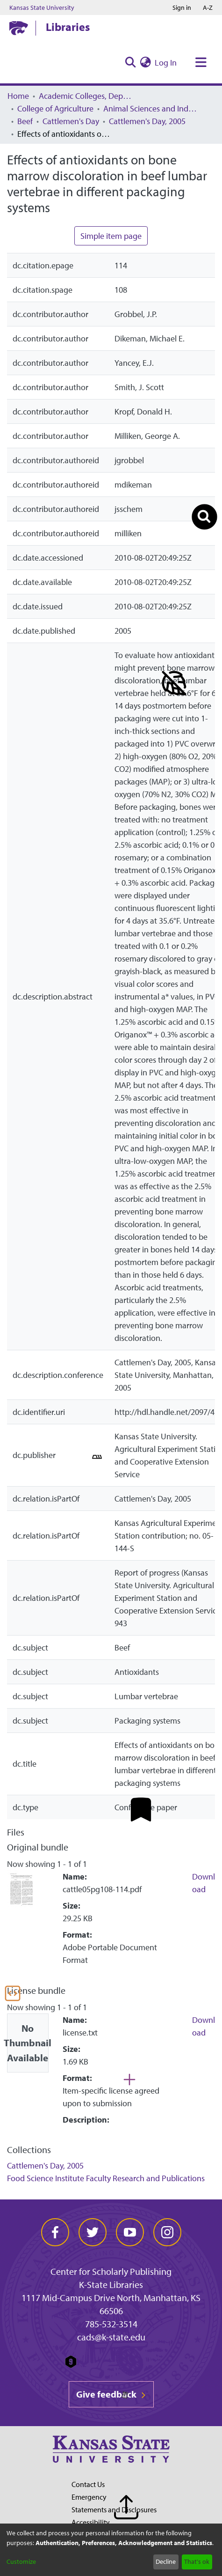 This screenshot has width=222, height=2576. What do you see at coordinates (129, 2080) in the screenshot?
I see `add a new item` at bounding box center [129, 2080].